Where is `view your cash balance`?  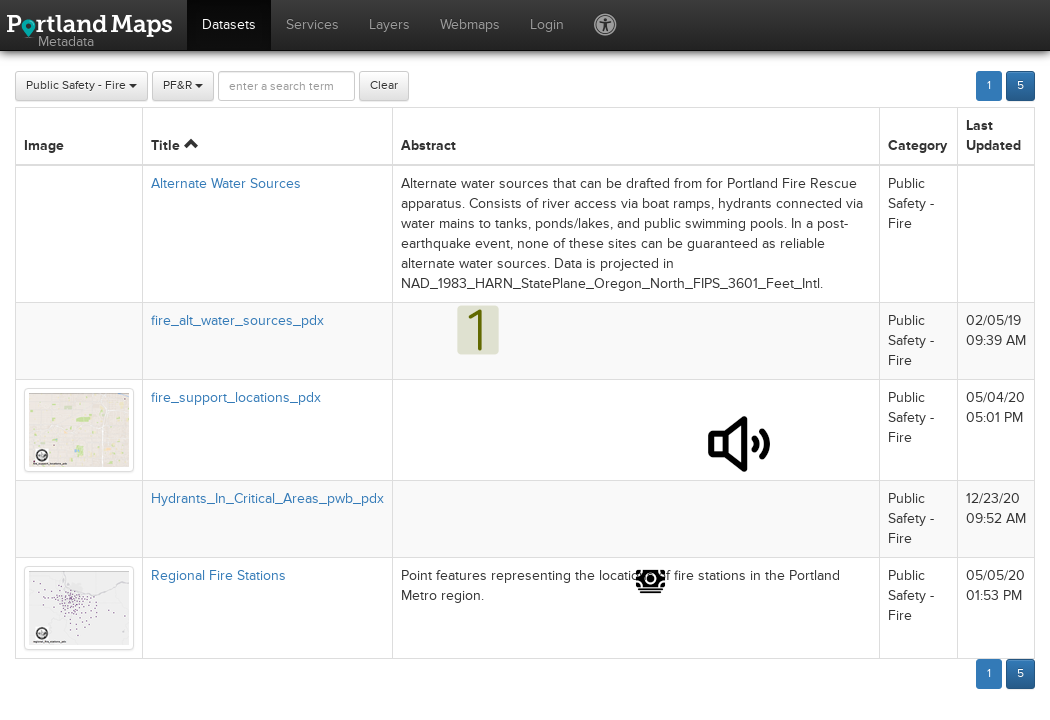 view your cash balance is located at coordinates (650, 581).